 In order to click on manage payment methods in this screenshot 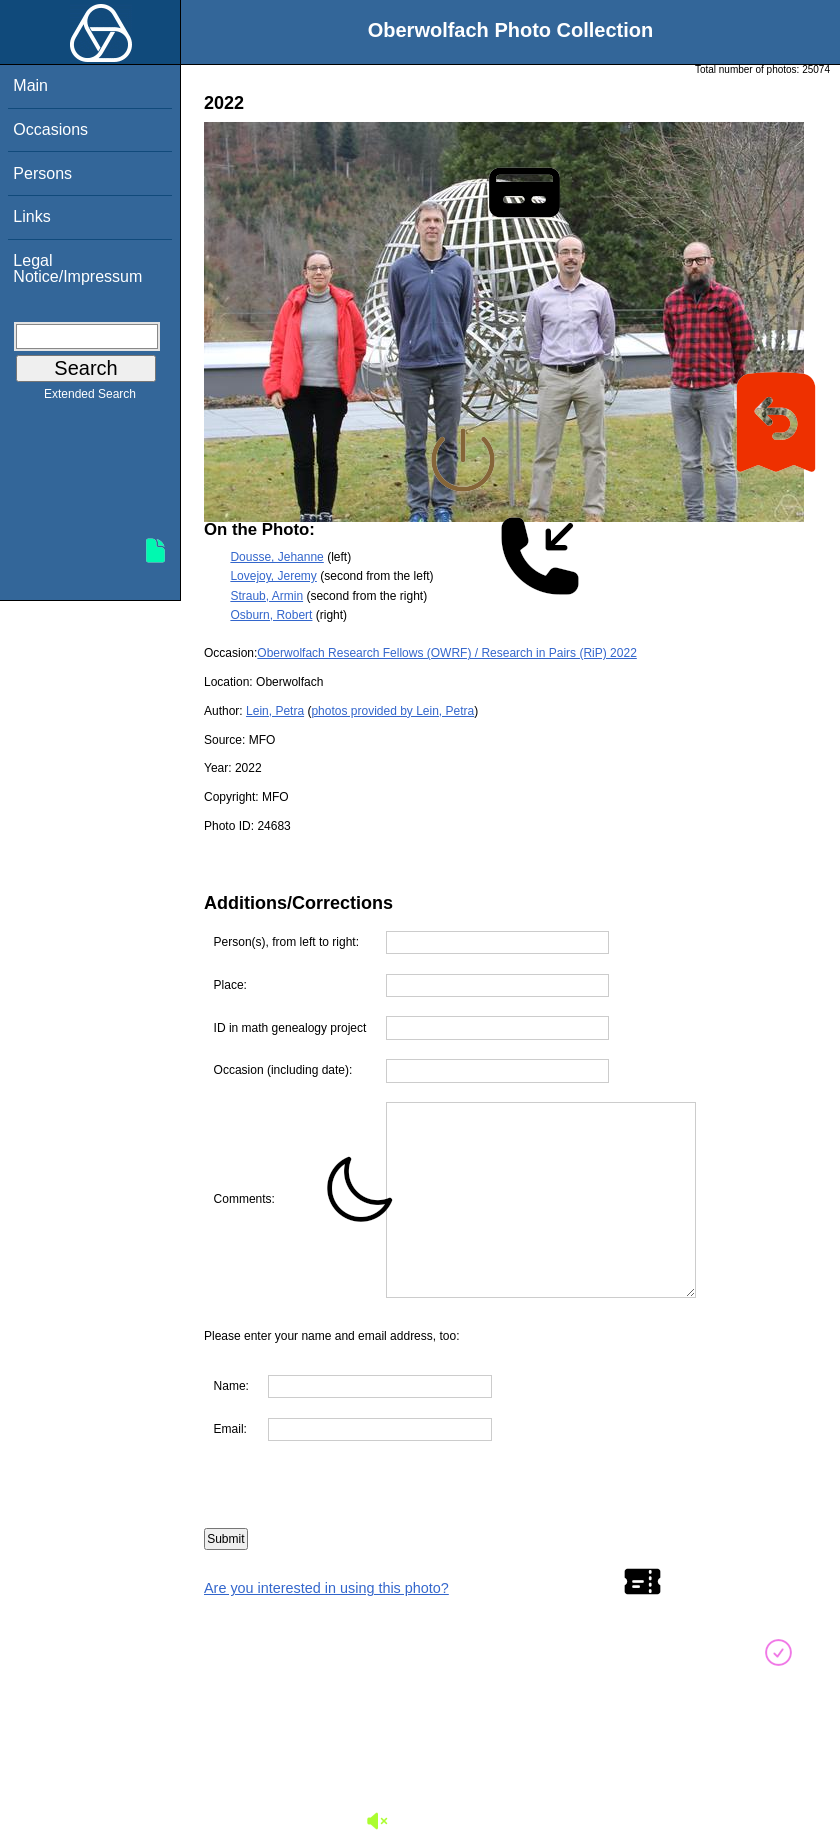, I will do `click(524, 192)`.